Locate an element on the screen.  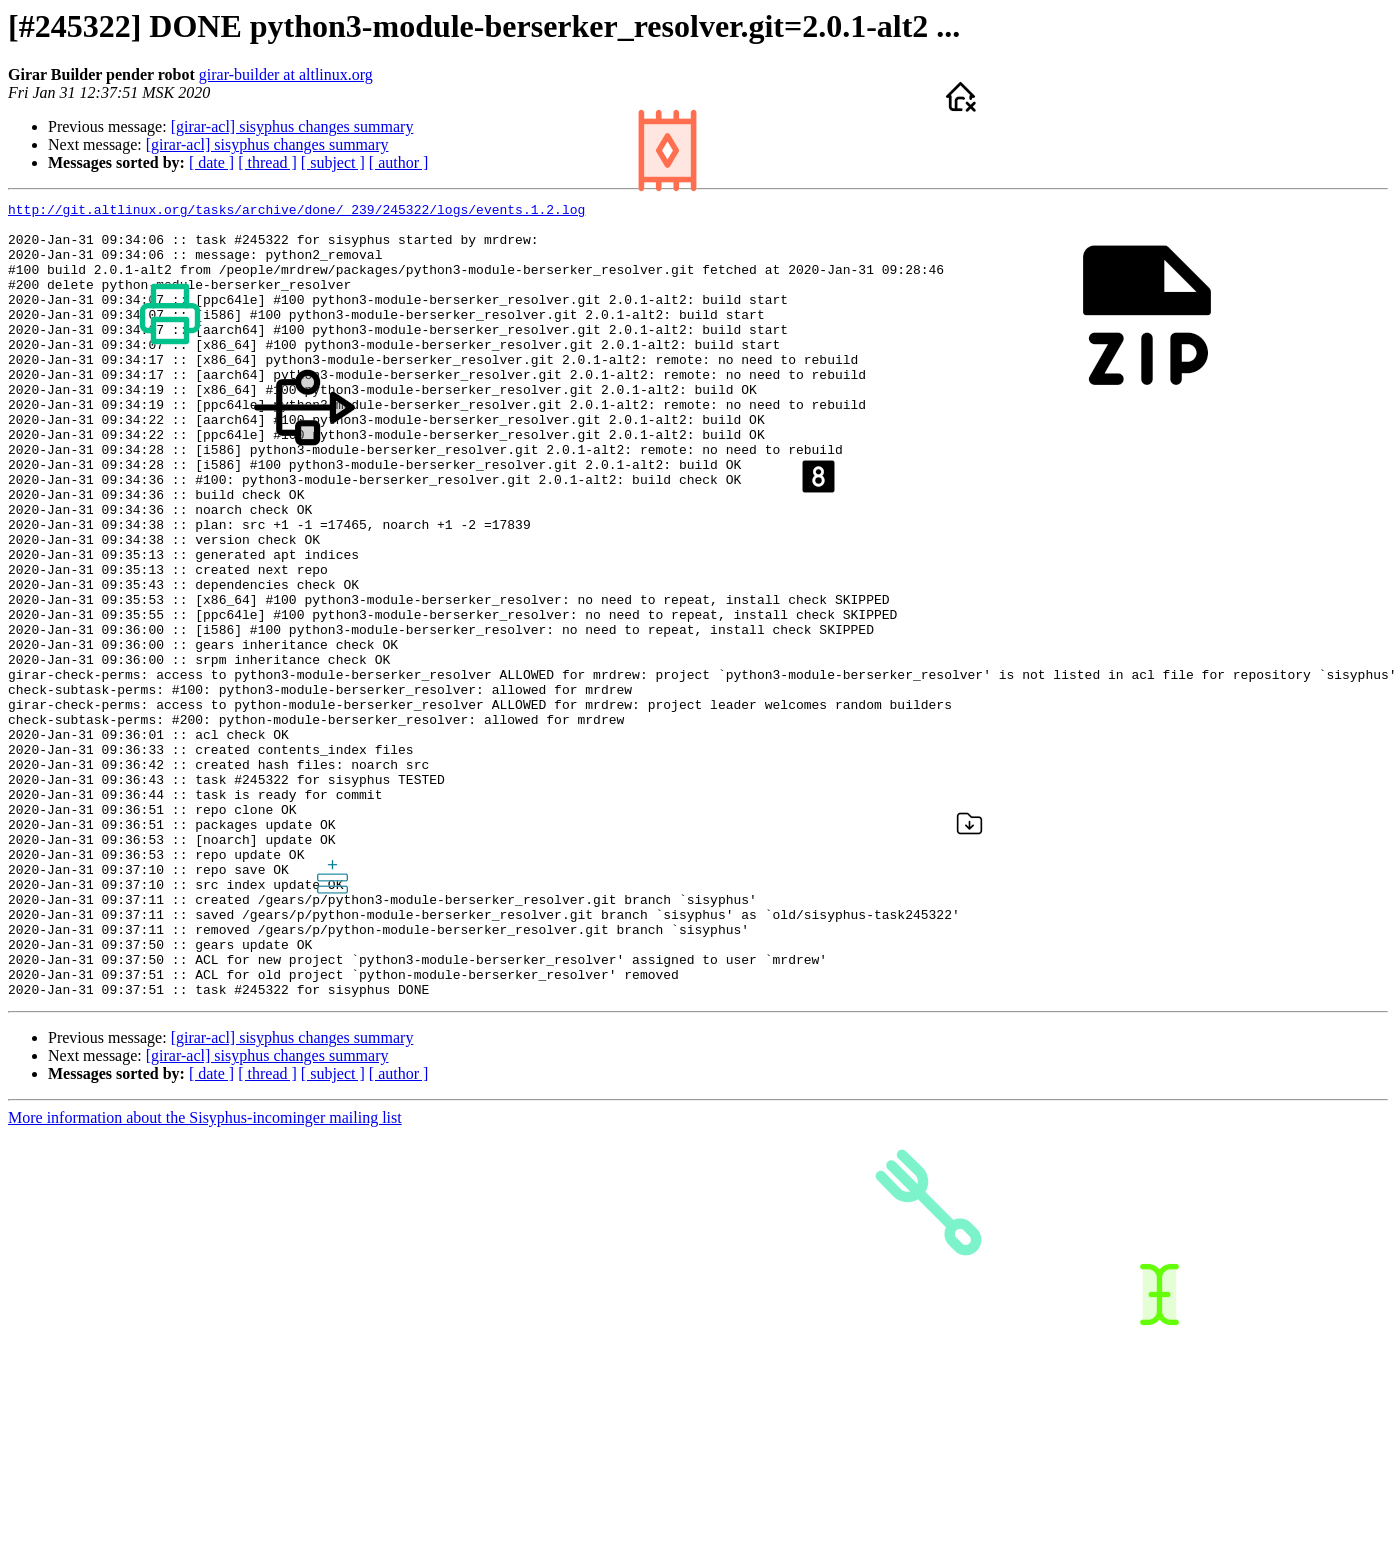
text input cursor indicating editable field is located at coordinates (1159, 1294).